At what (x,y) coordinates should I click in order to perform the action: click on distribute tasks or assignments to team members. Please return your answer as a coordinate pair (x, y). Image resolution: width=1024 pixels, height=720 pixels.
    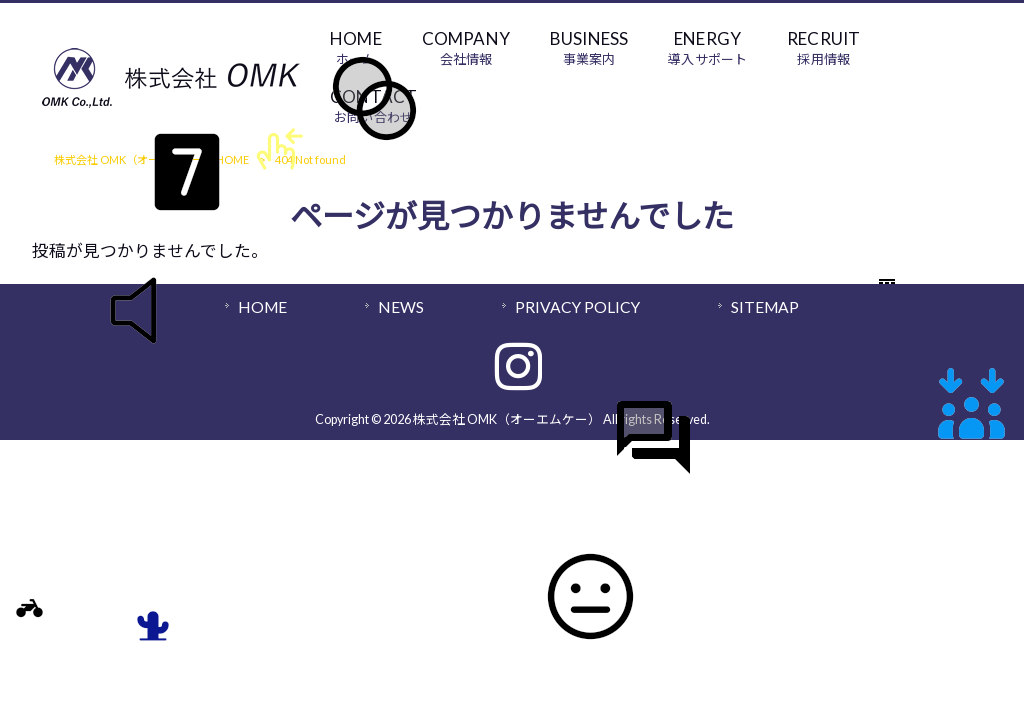
    Looking at the image, I should click on (971, 405).